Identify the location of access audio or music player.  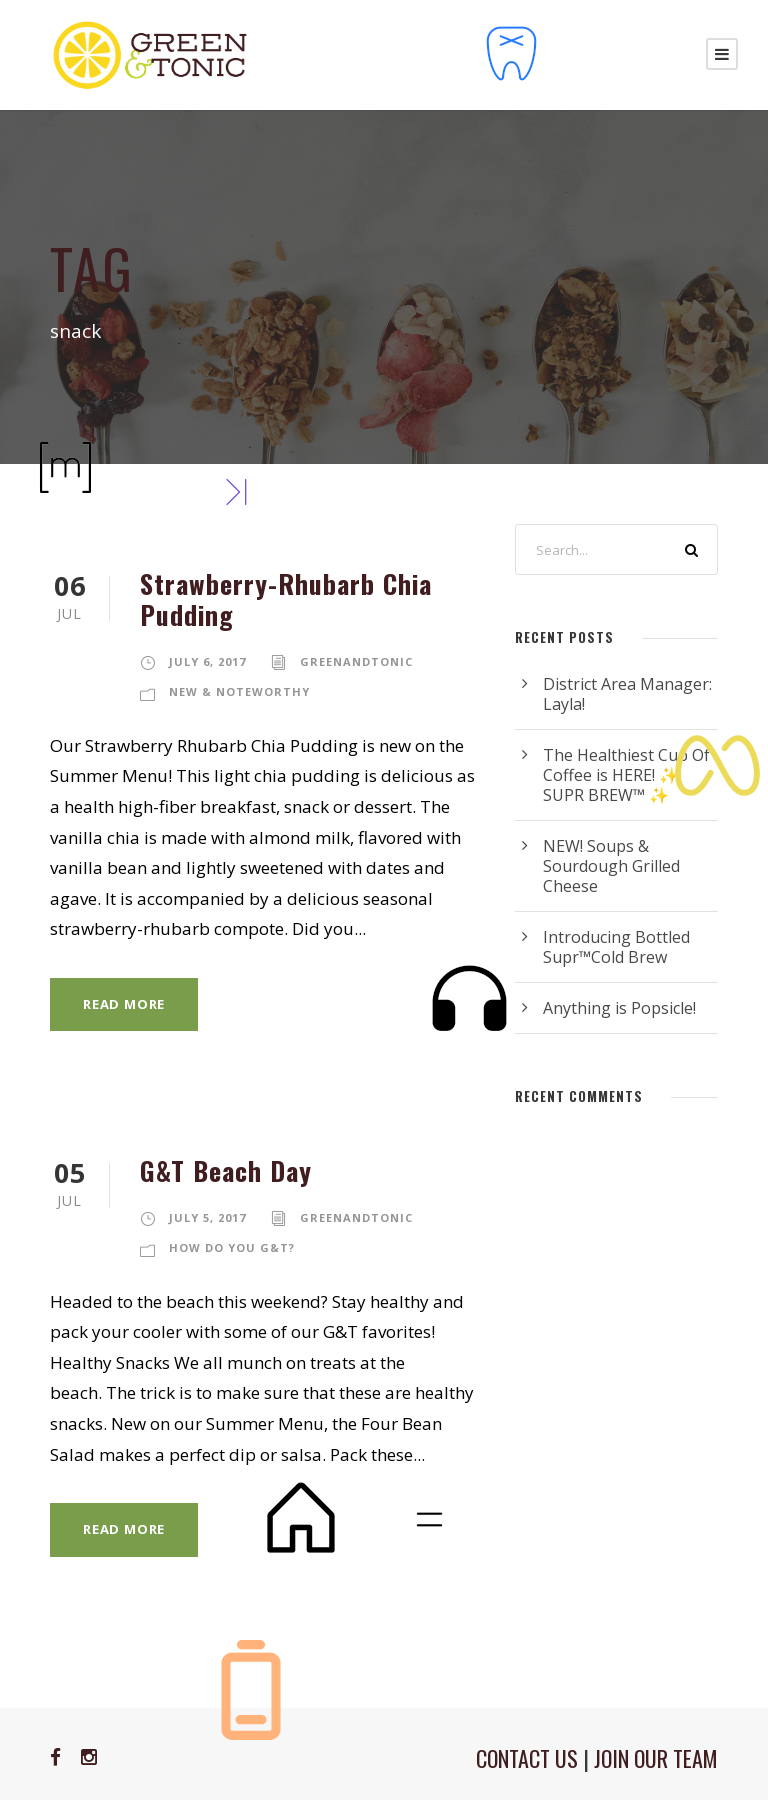
(469, 1002).